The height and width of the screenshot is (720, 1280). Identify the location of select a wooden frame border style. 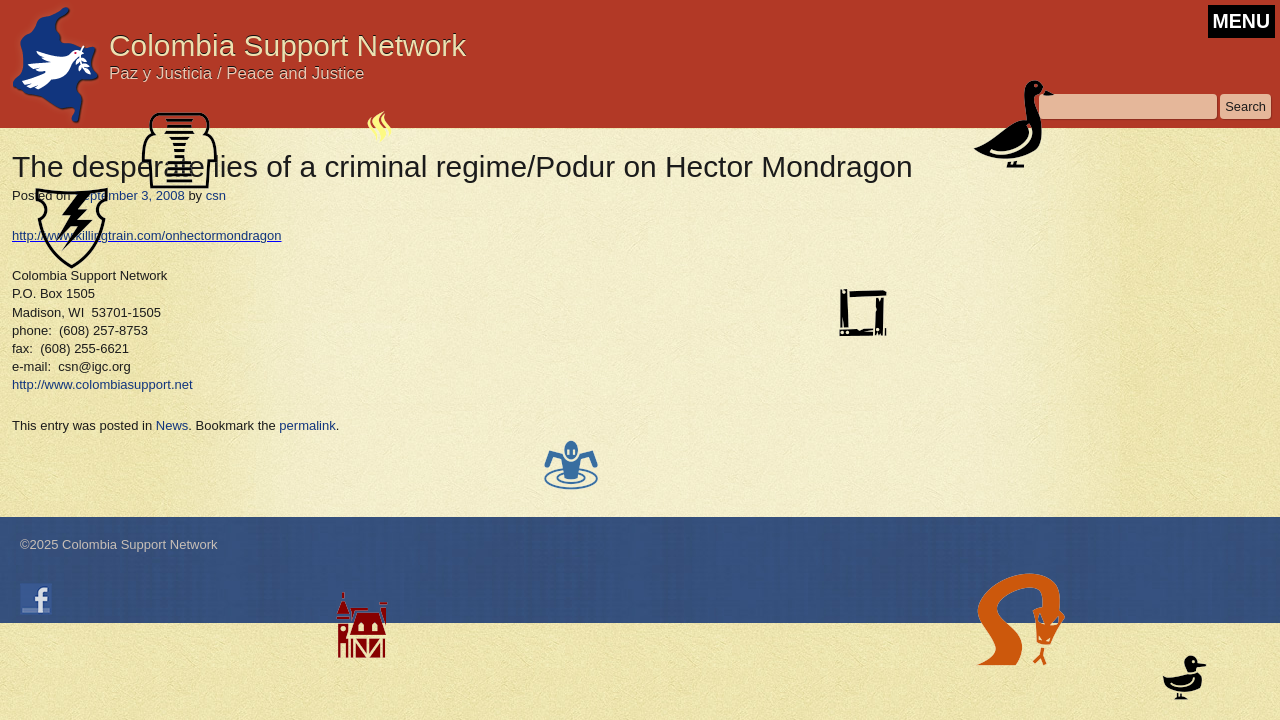
(863, 313).